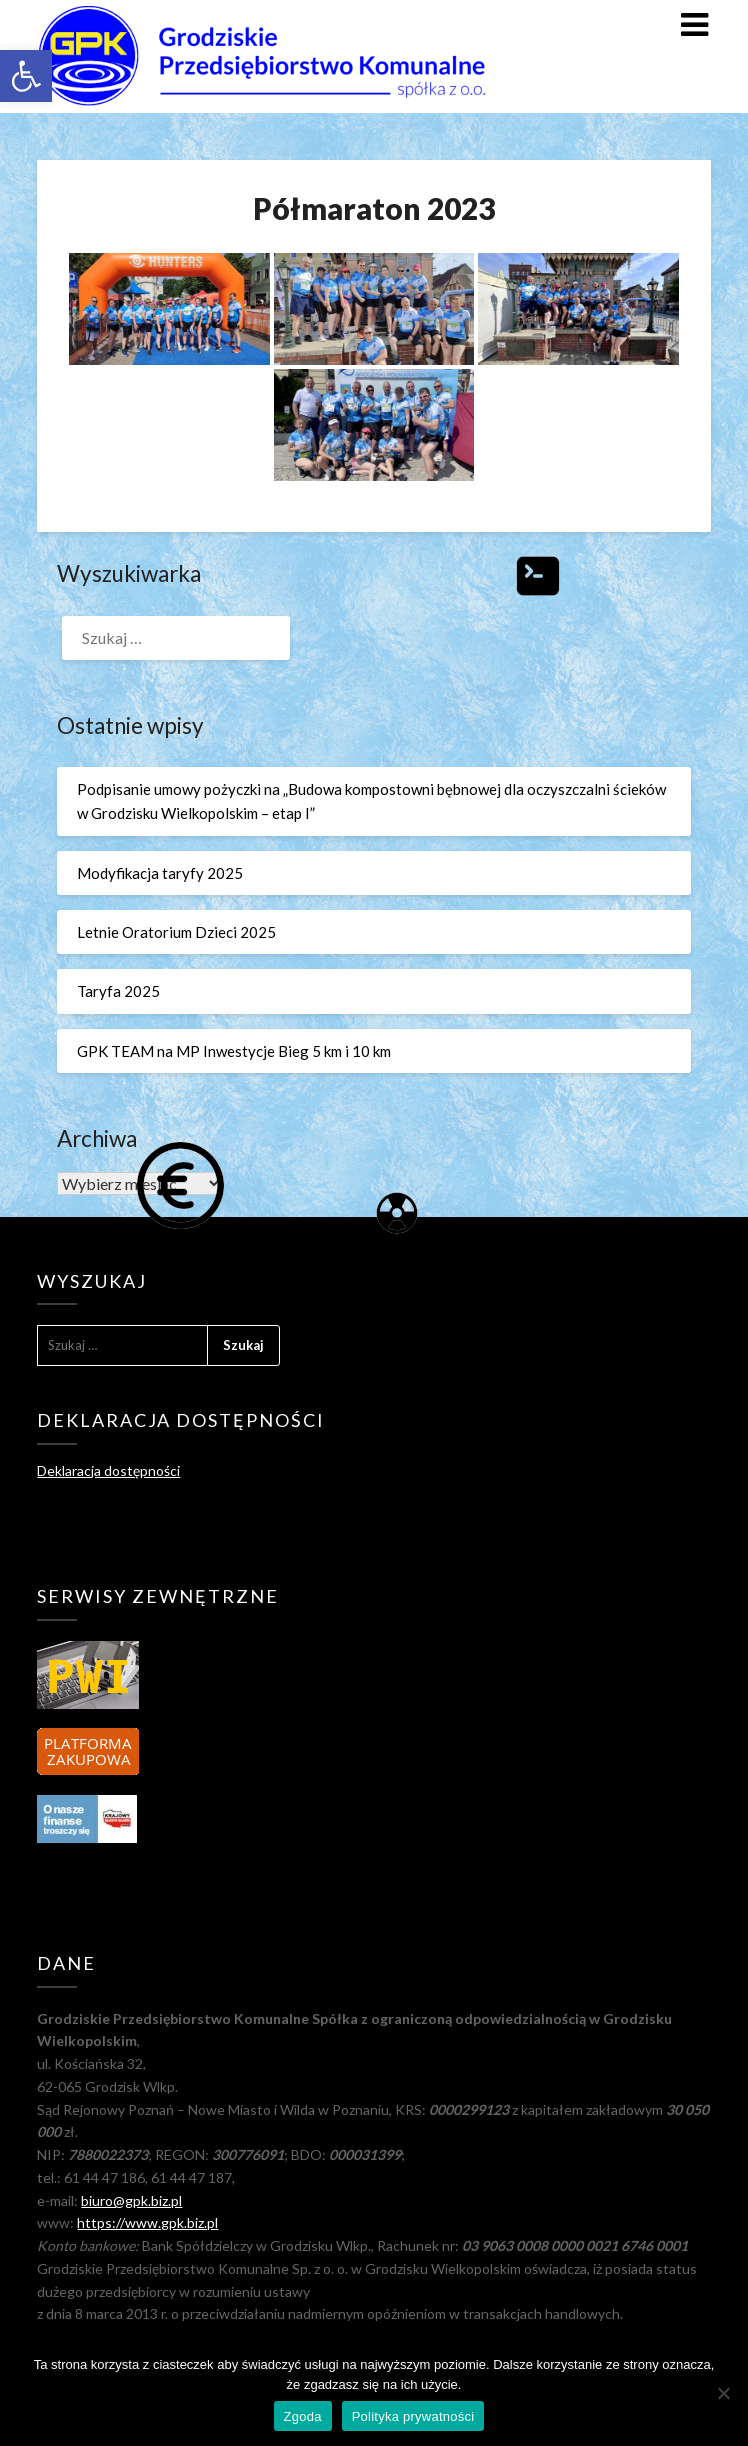 The image size is (748, 2446). I want to click on view price in euros, so click(180, 1185).